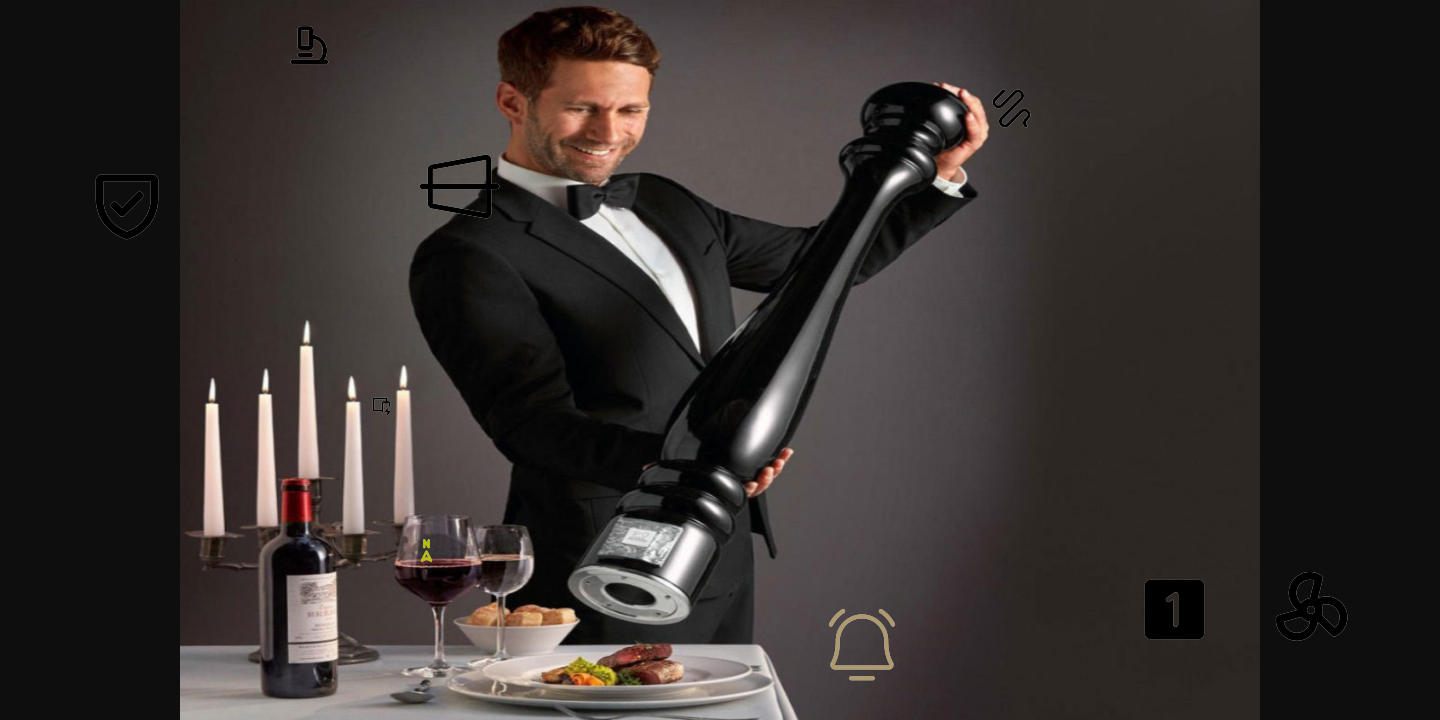  What do you see at coordinates (1011, 108) in the screenshot?
I see `access freehand drawing or annotation tools` at bounding box center [1011, 108].